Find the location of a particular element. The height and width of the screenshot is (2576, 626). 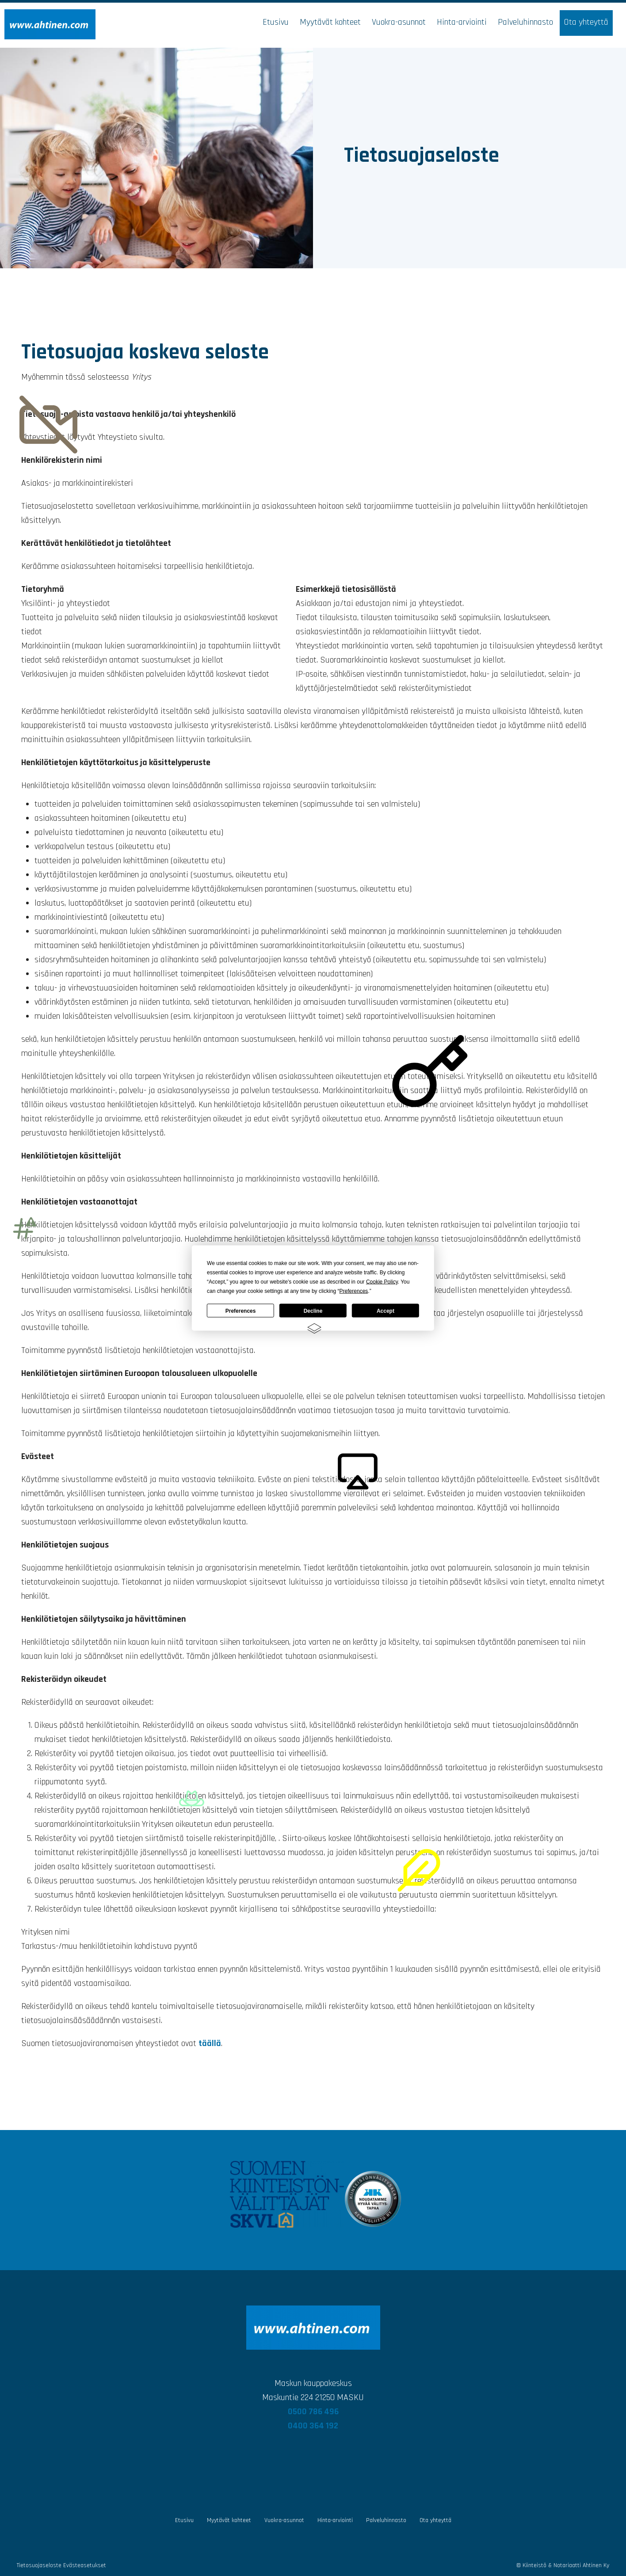

view layers or stacked content is located at coordinates (314, 1329).